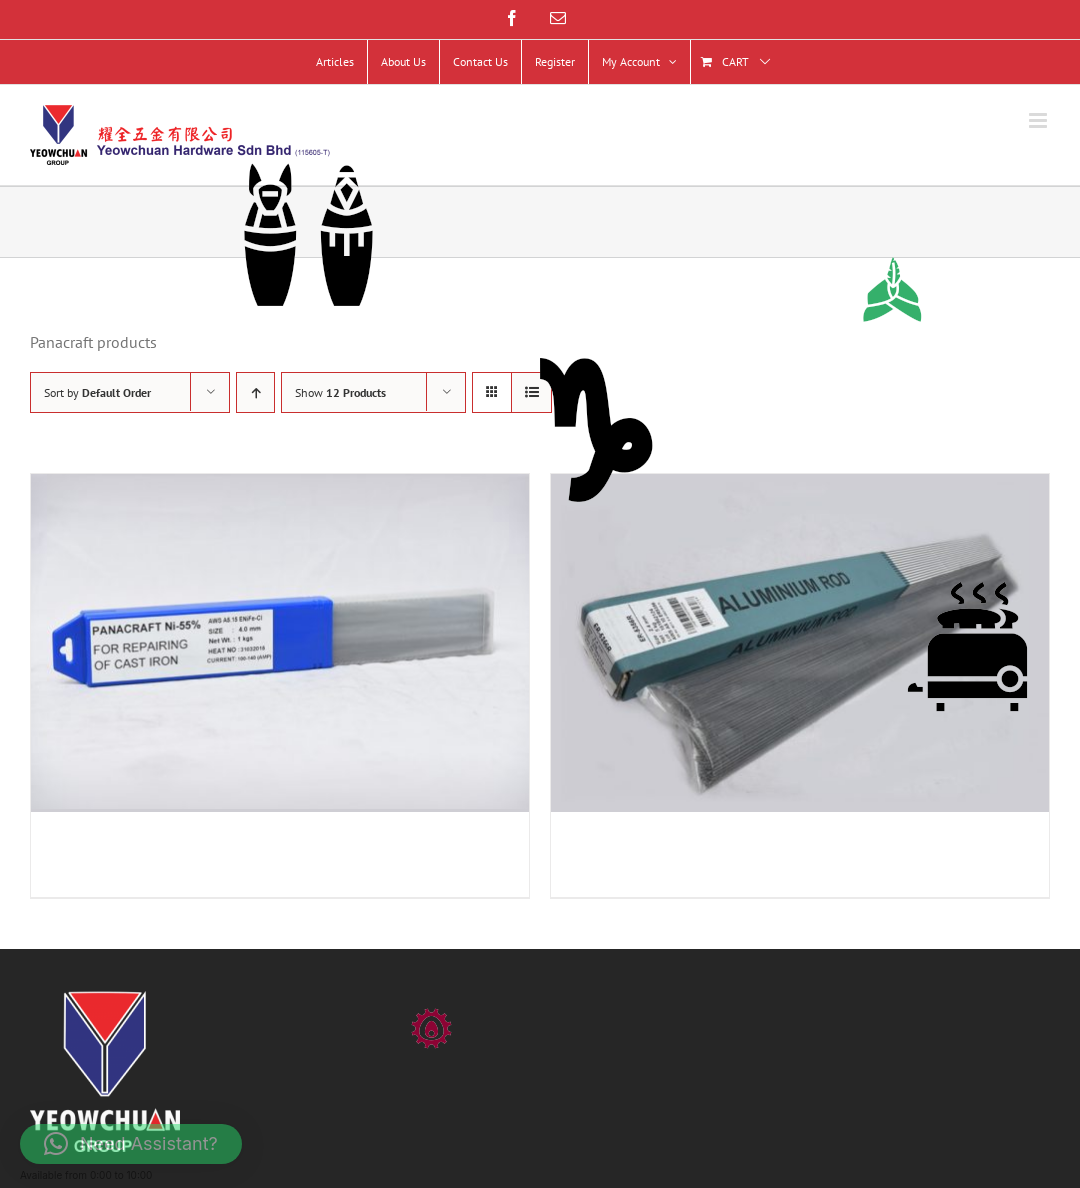 The image size is (1080, 1188). I want to click on select turban headwear for character customization, so click(893, 290).